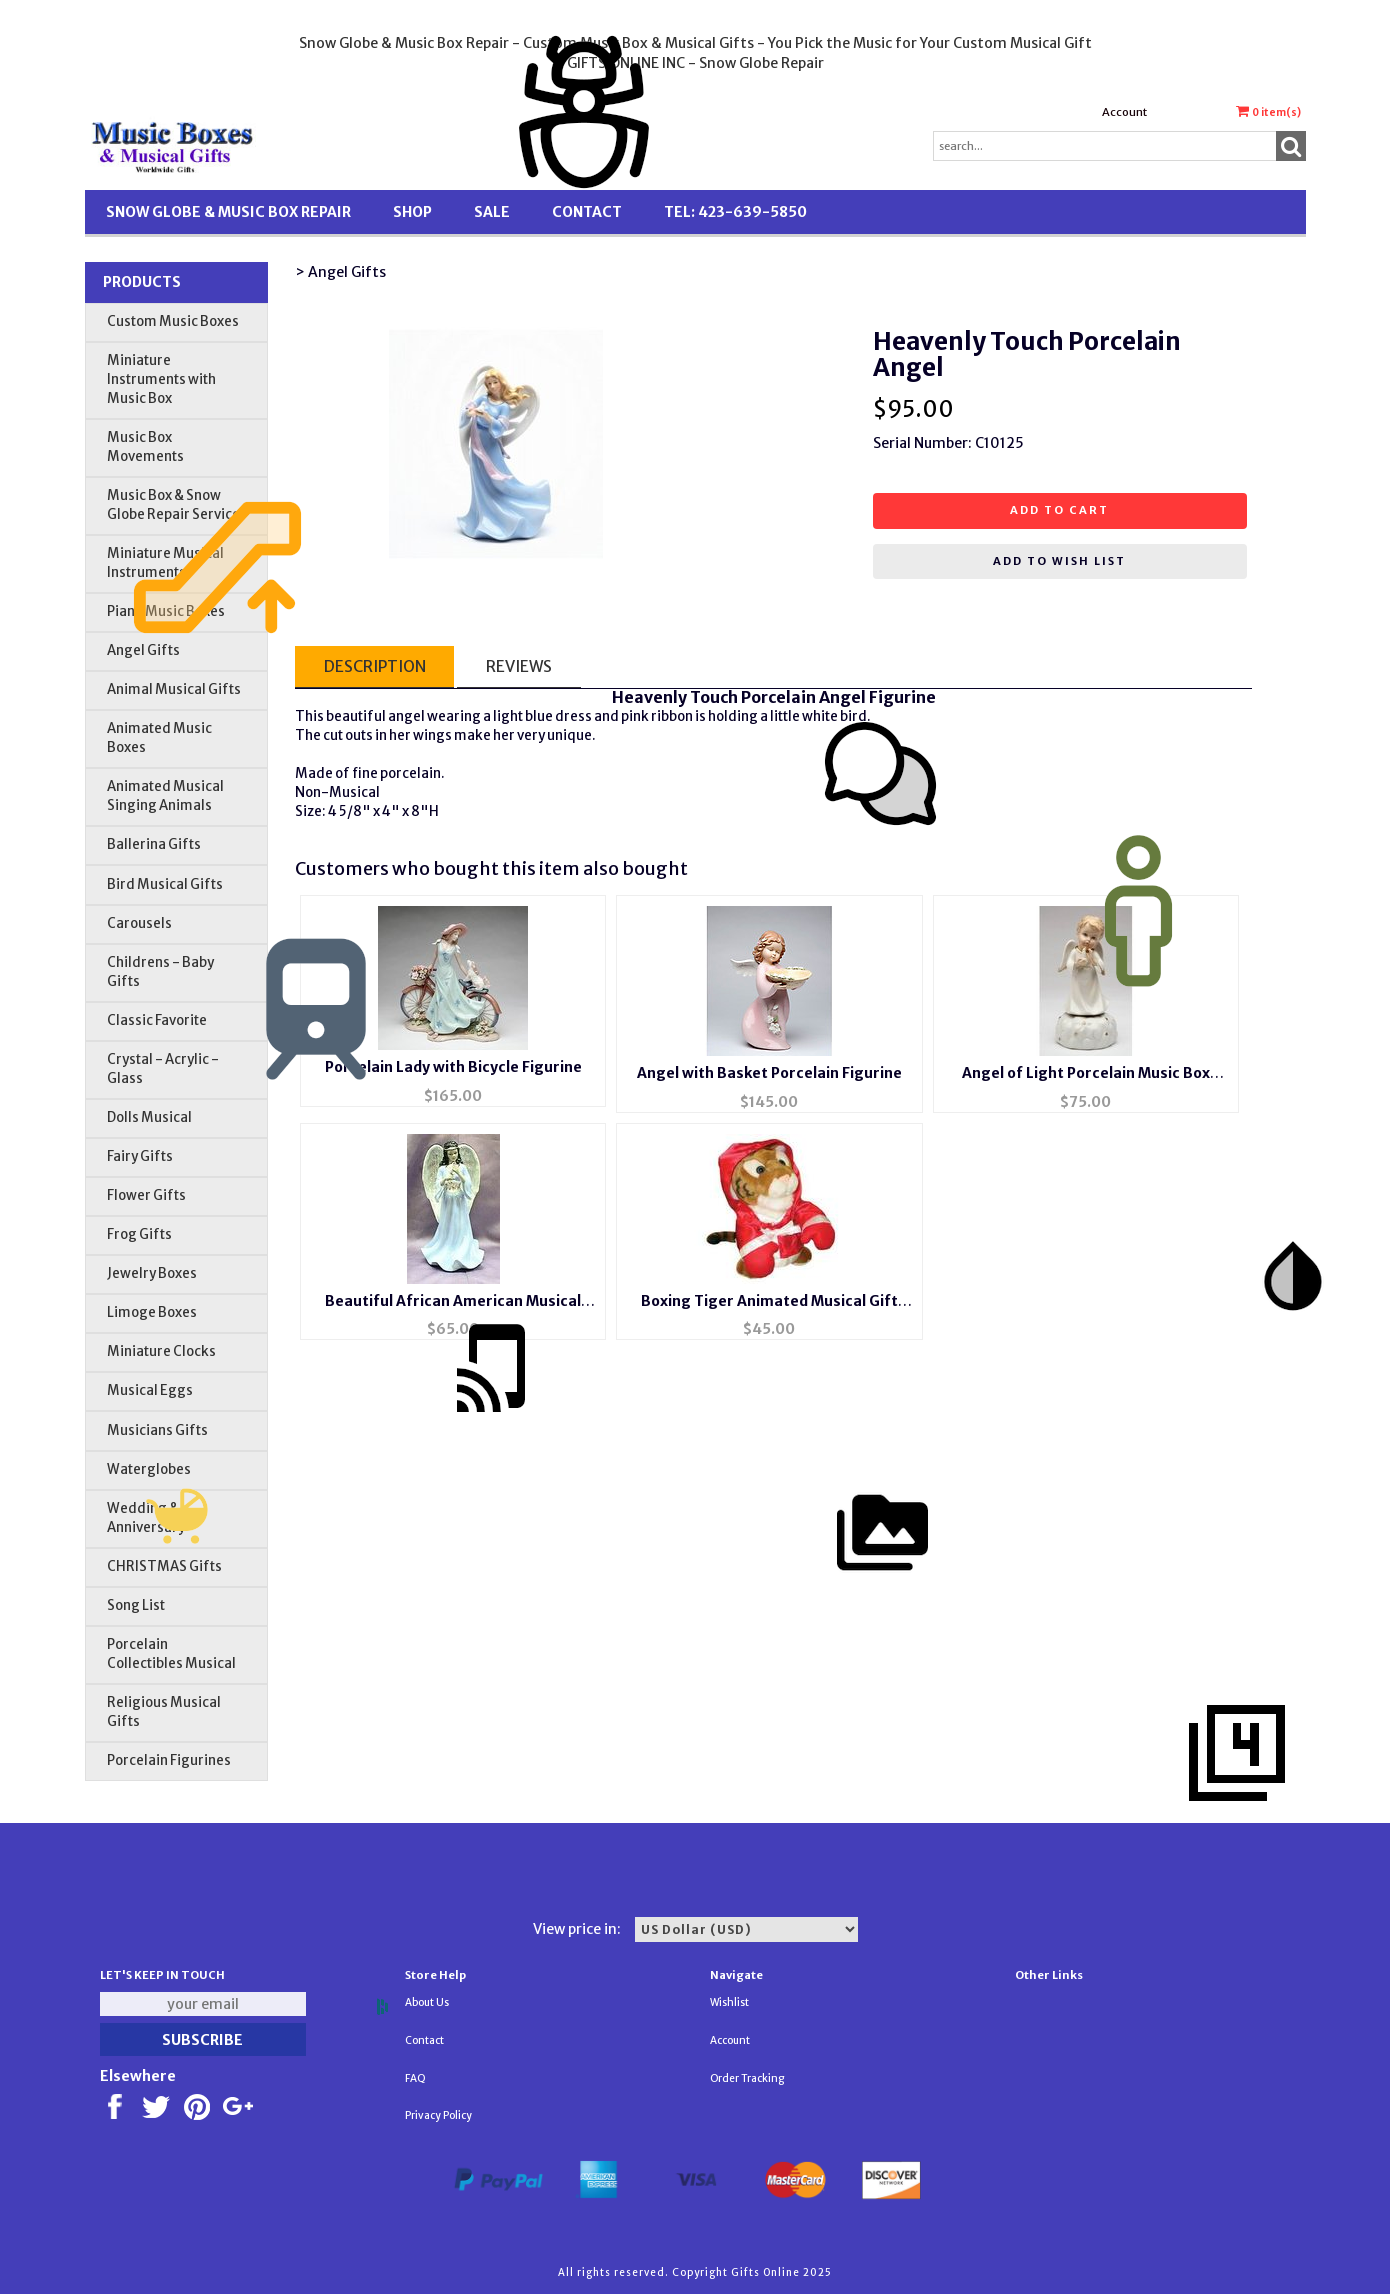  Describe the element at coordinates (880, 773) in the screenshot. I see `open chat or messaging` at that location.